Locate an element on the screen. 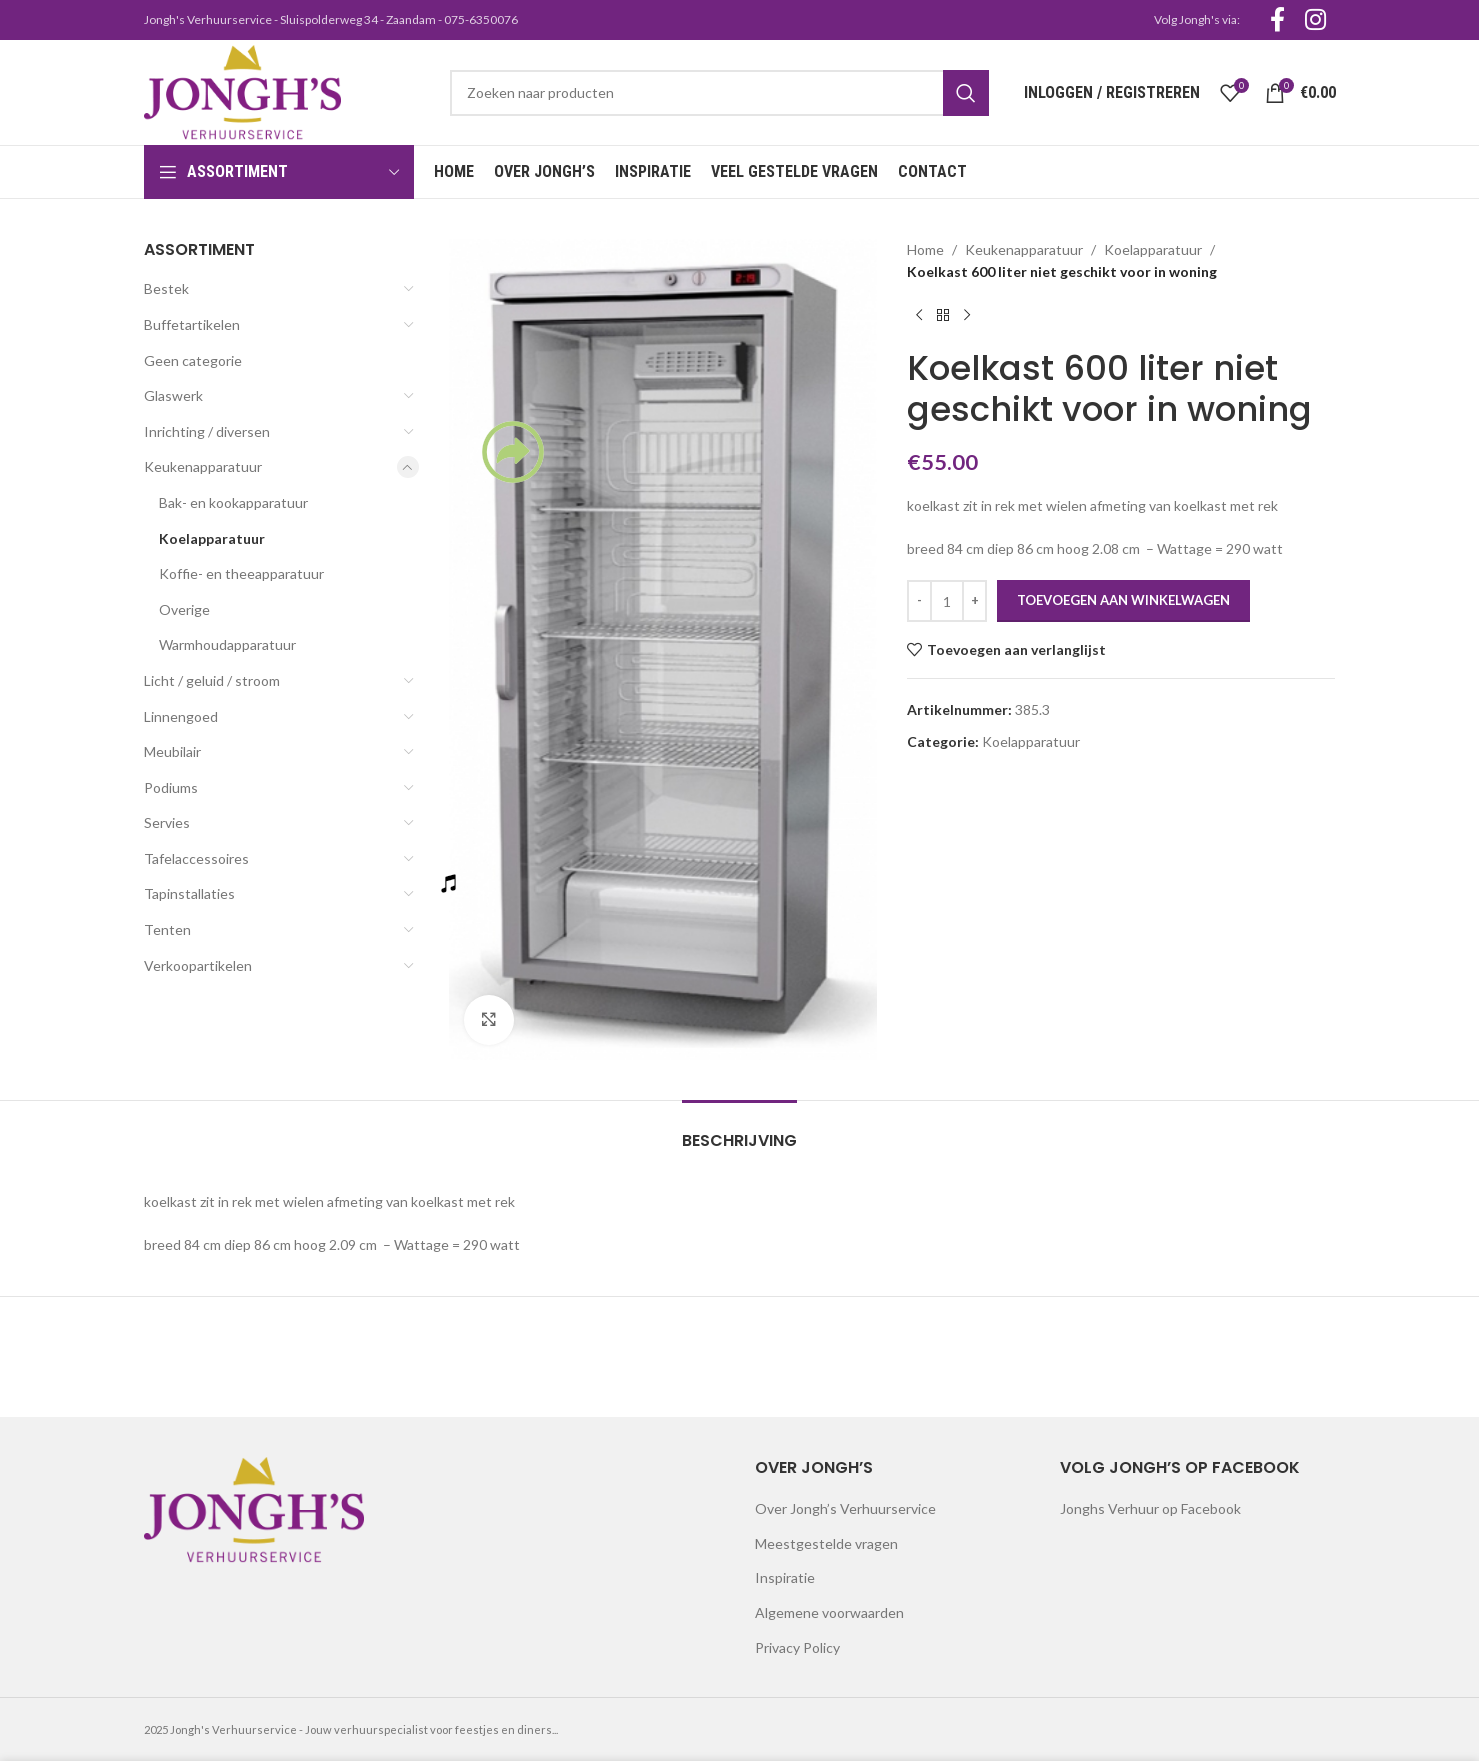 This screenshot has height=1761, width=1479. share or forward content is located at coordinates (513, 452).